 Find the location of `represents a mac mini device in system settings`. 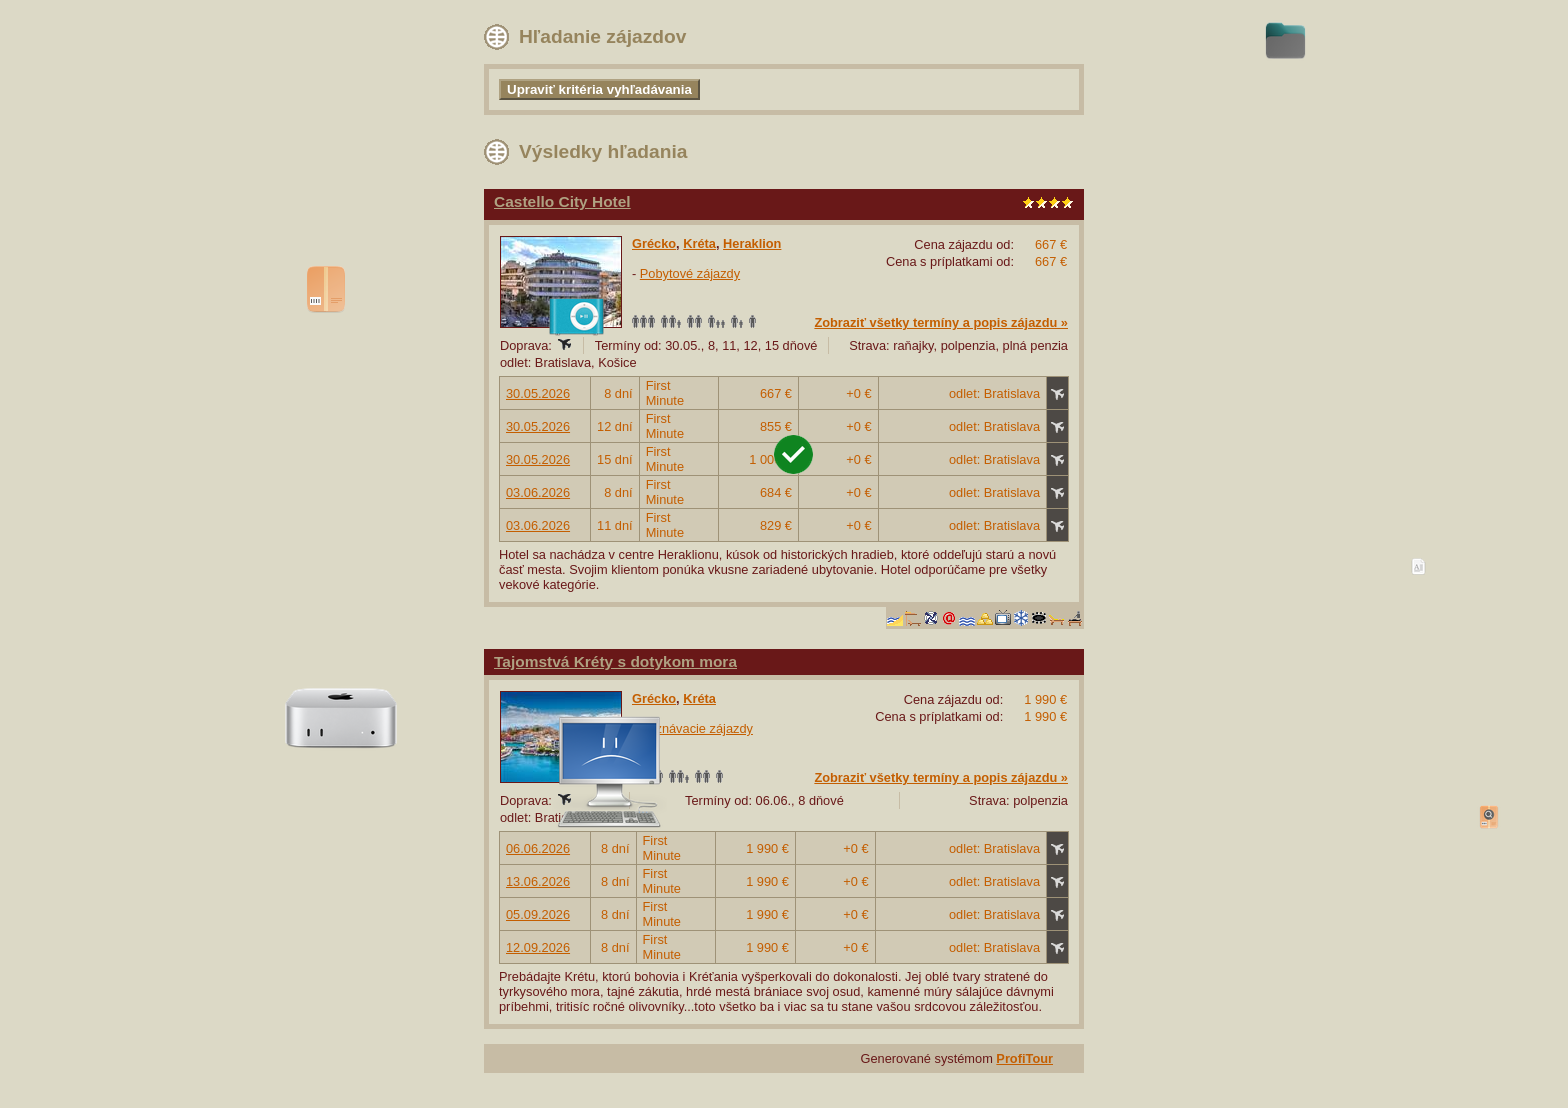

represents a mac mini device in system settings is located at coordinates (341, 717).